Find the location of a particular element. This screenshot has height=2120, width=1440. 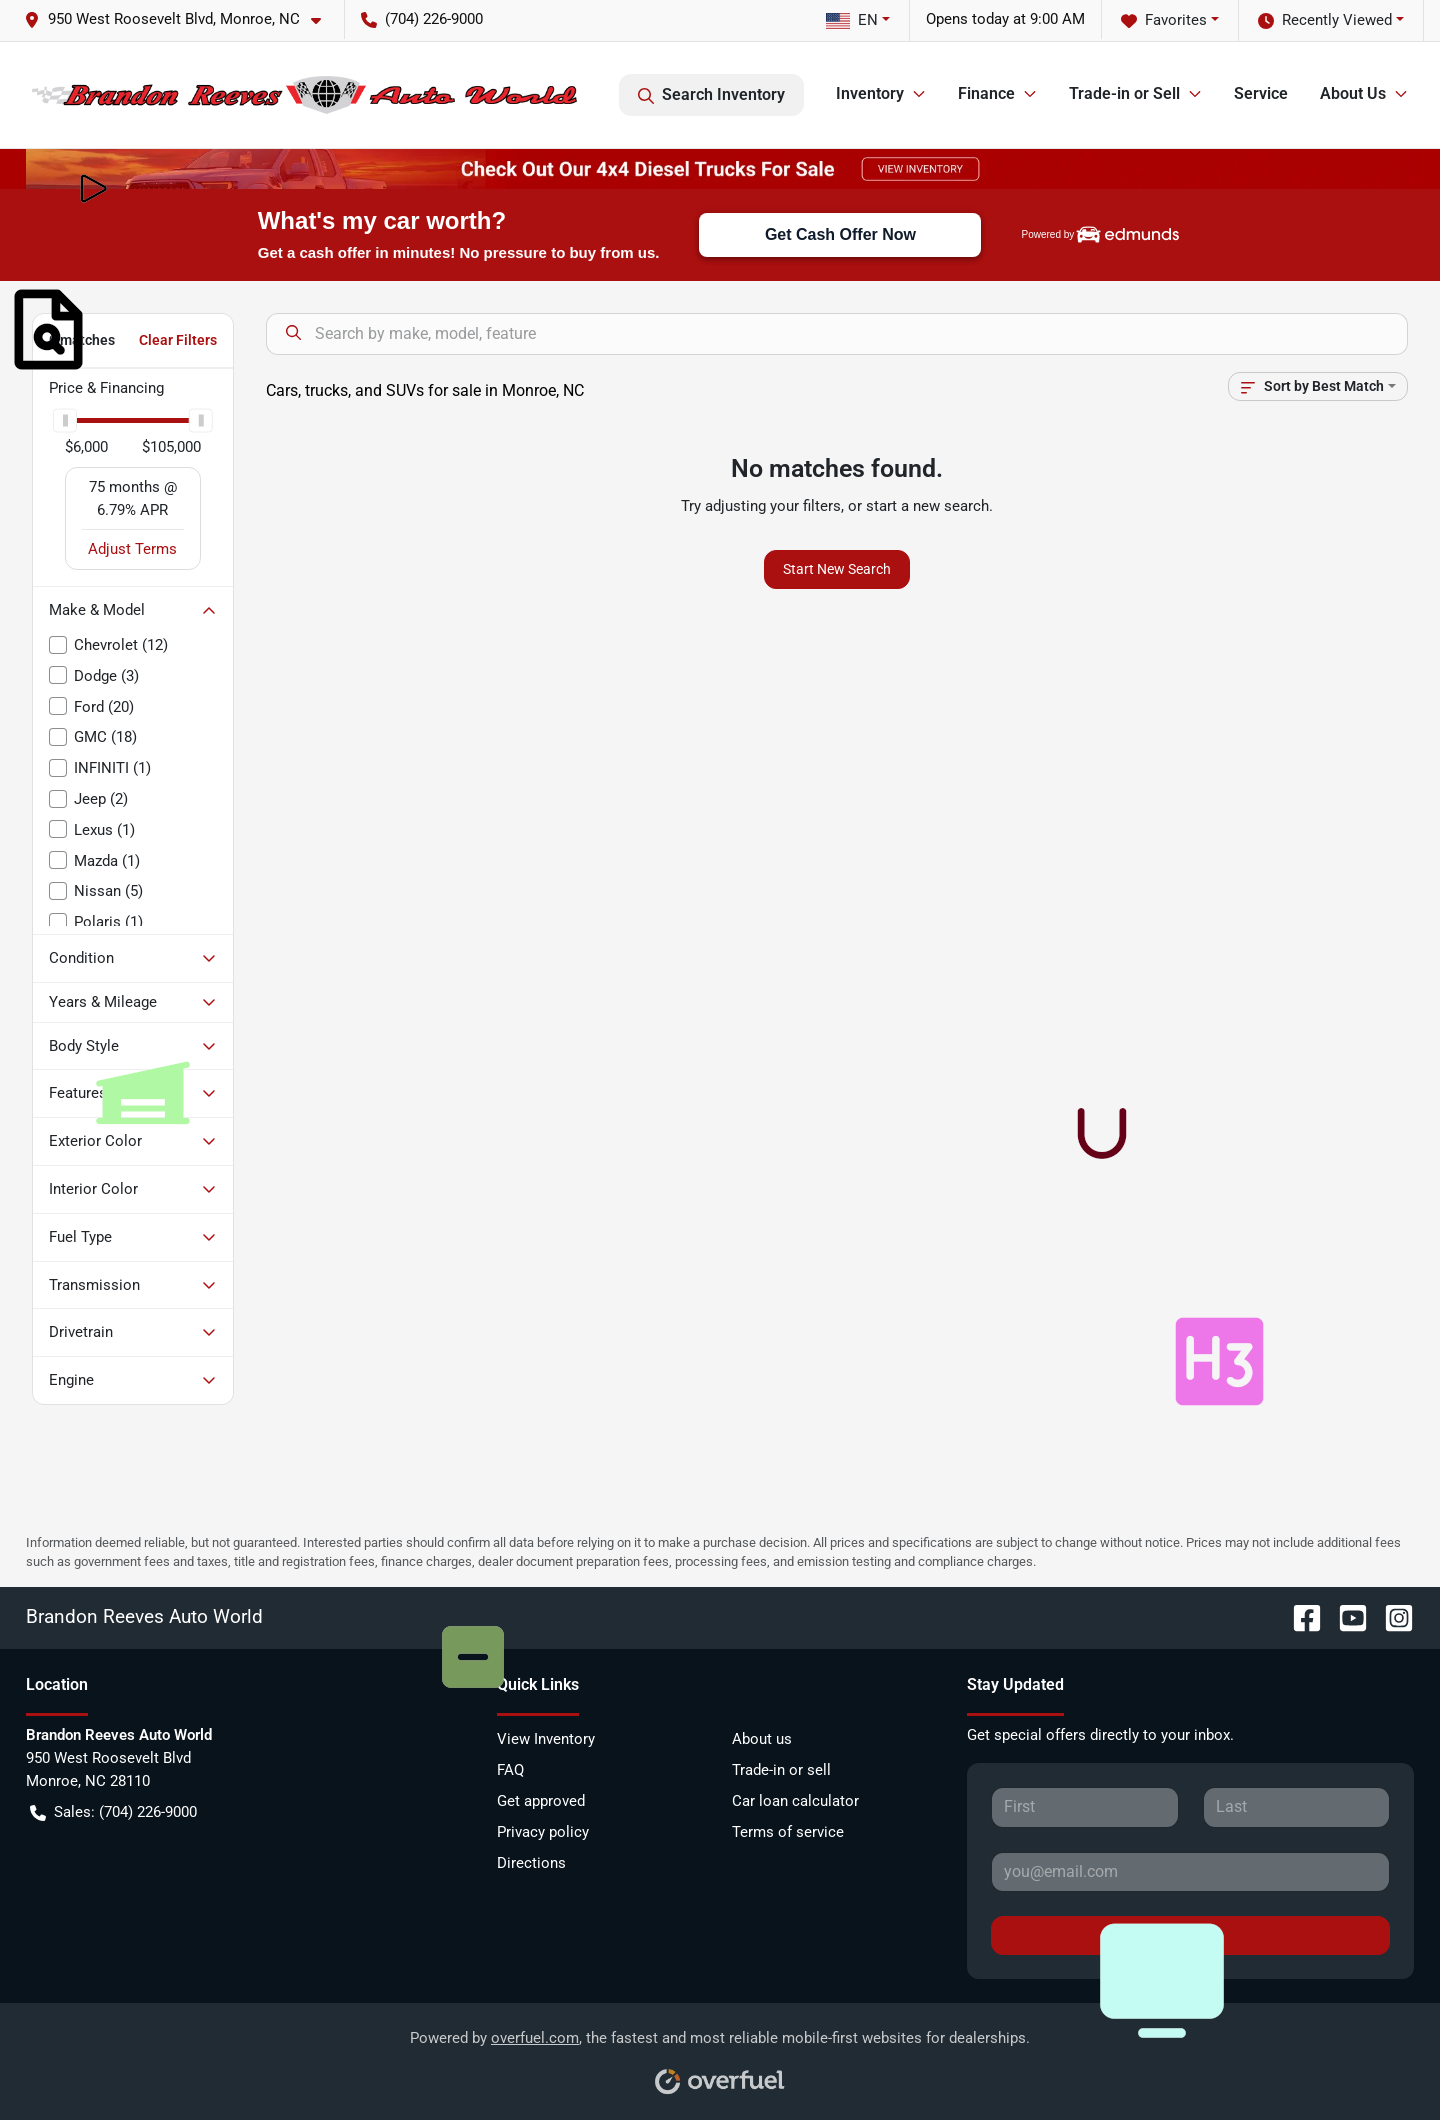

collapse or minimize a section is located at coordinates (473, 1657).